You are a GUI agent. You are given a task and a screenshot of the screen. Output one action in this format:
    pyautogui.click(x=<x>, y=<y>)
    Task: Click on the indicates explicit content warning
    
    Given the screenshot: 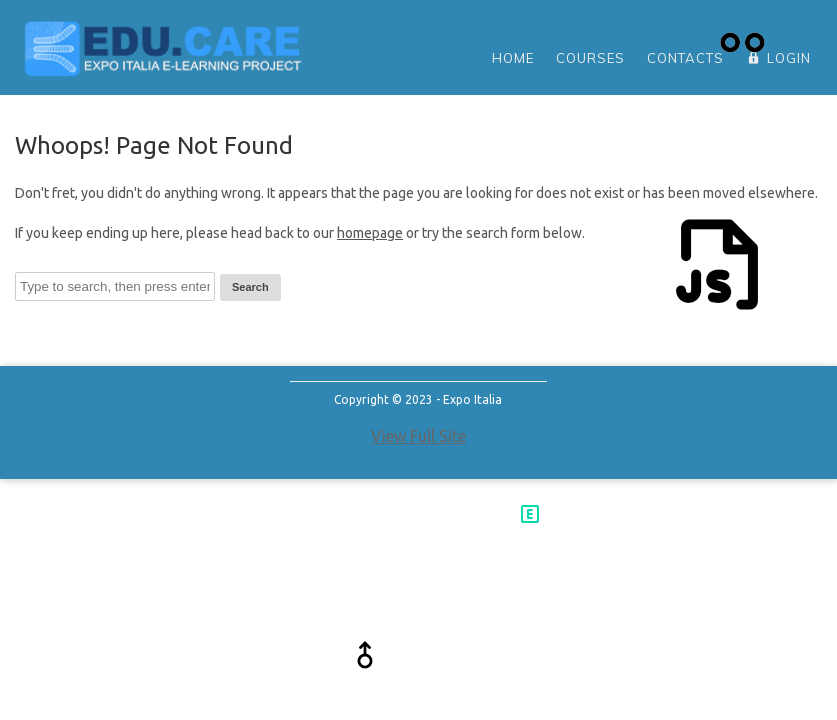 What is the action you would take?
    pyautogui.click(x=530, y=514)
    